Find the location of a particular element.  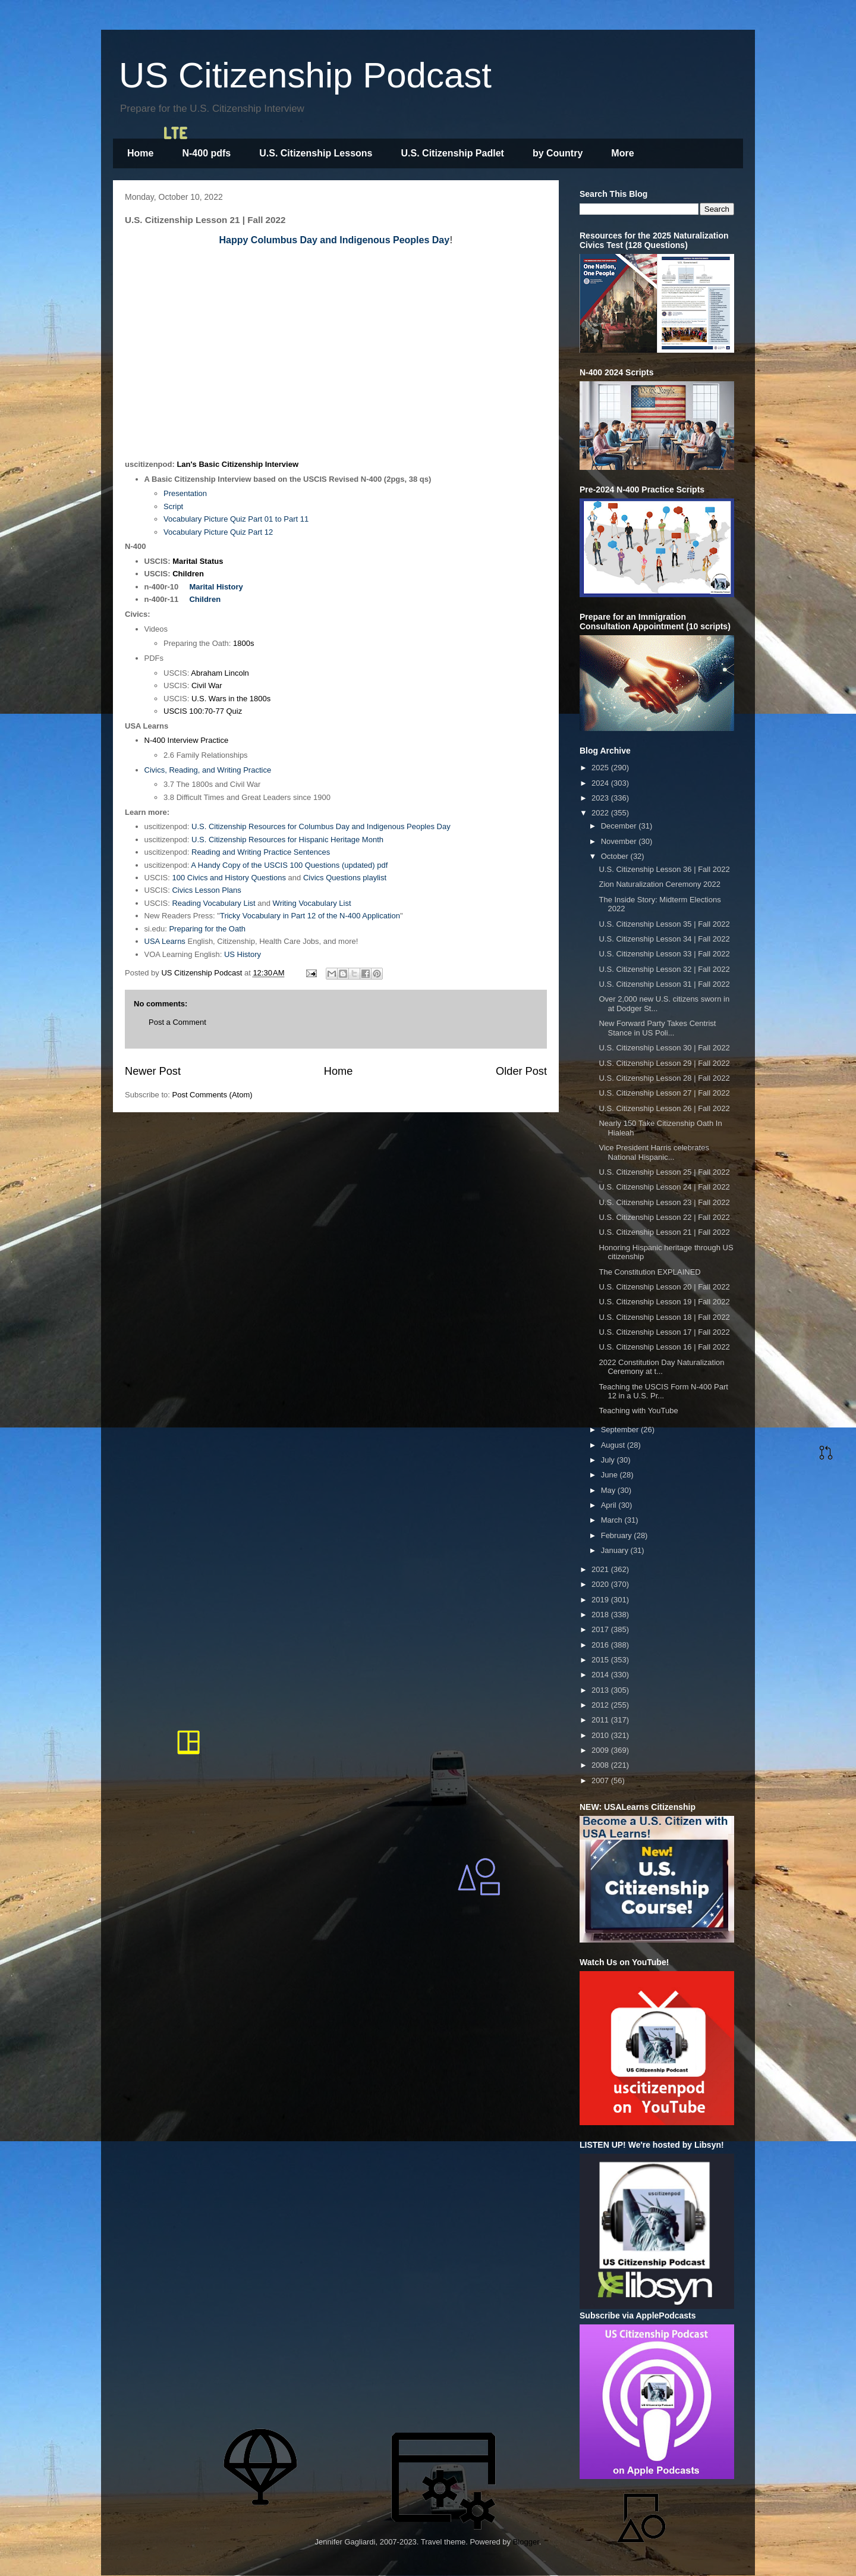

view server processes and configurations is located at coordinates (443, 2477).